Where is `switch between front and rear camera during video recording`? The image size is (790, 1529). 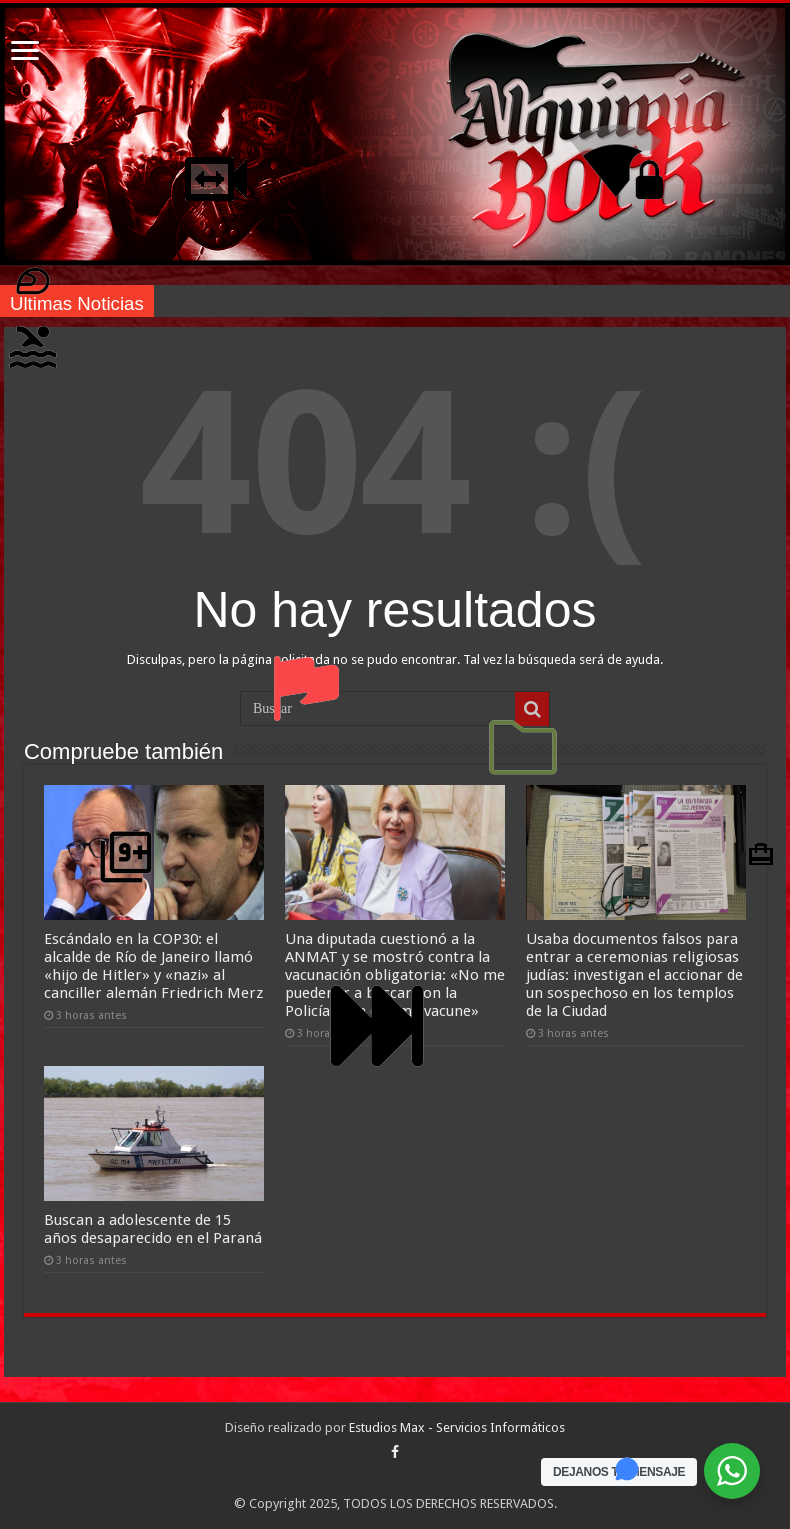
switch between front and rear camera during video recording is located at coordinates (216, 179).